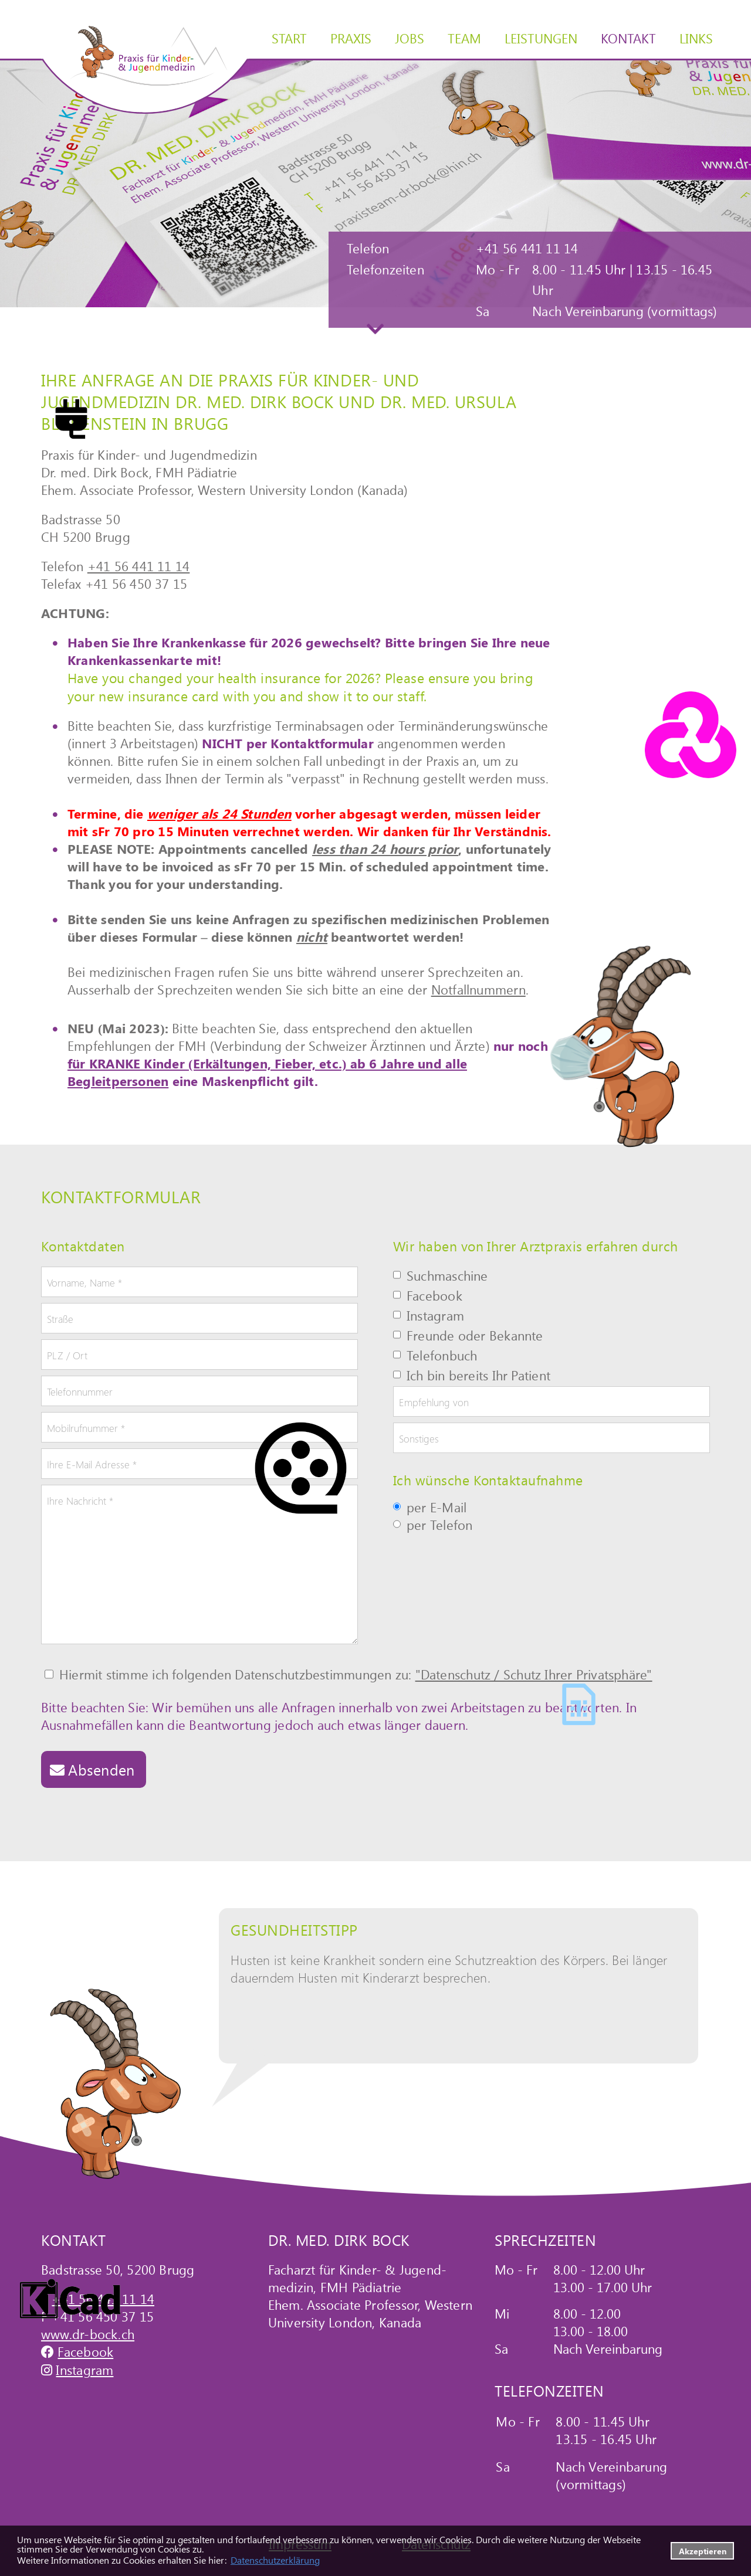 The image size is (751, 2576). Describe the element at coordinates (300, 1468) in the screenshot. I see `browse movies or video content` at that location.